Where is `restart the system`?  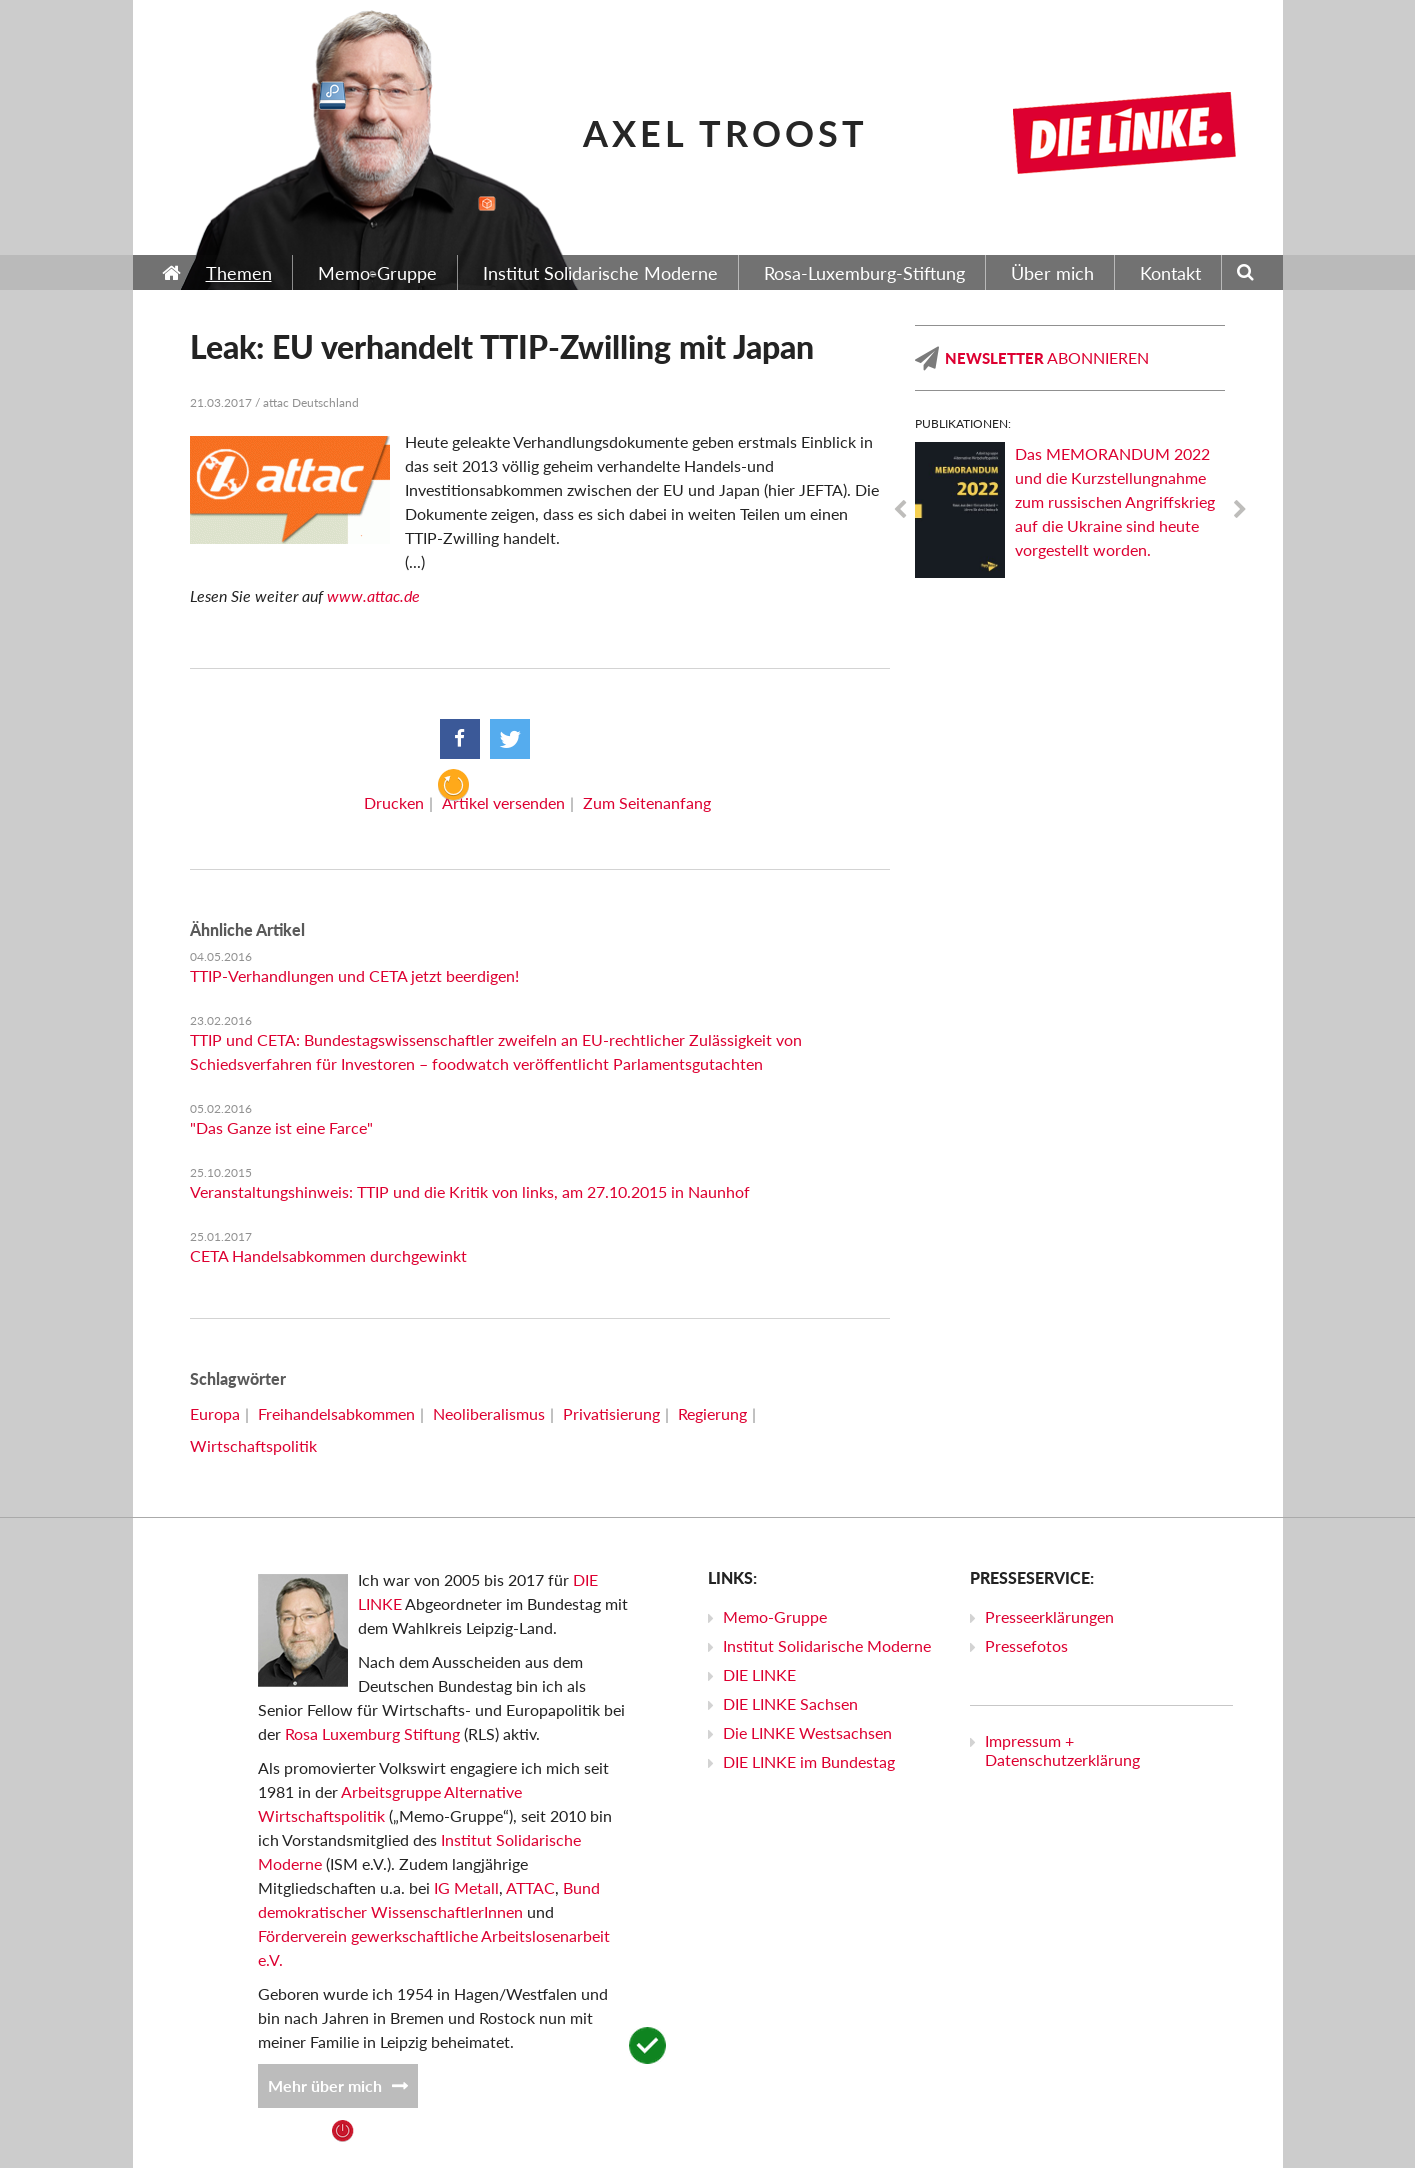 restart the system is located at coordinates (454, 785).